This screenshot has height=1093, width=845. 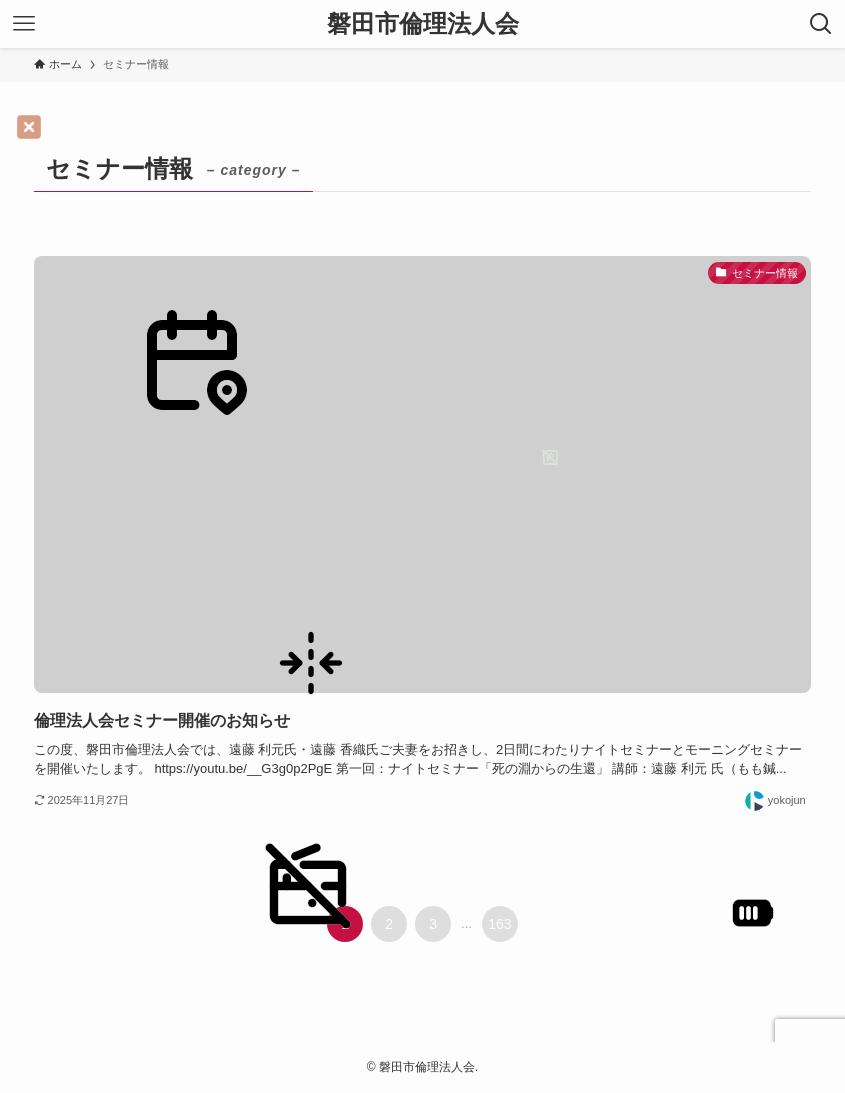 I want to click on radio or broadcast feature disabled, so click(x=308, y=886).